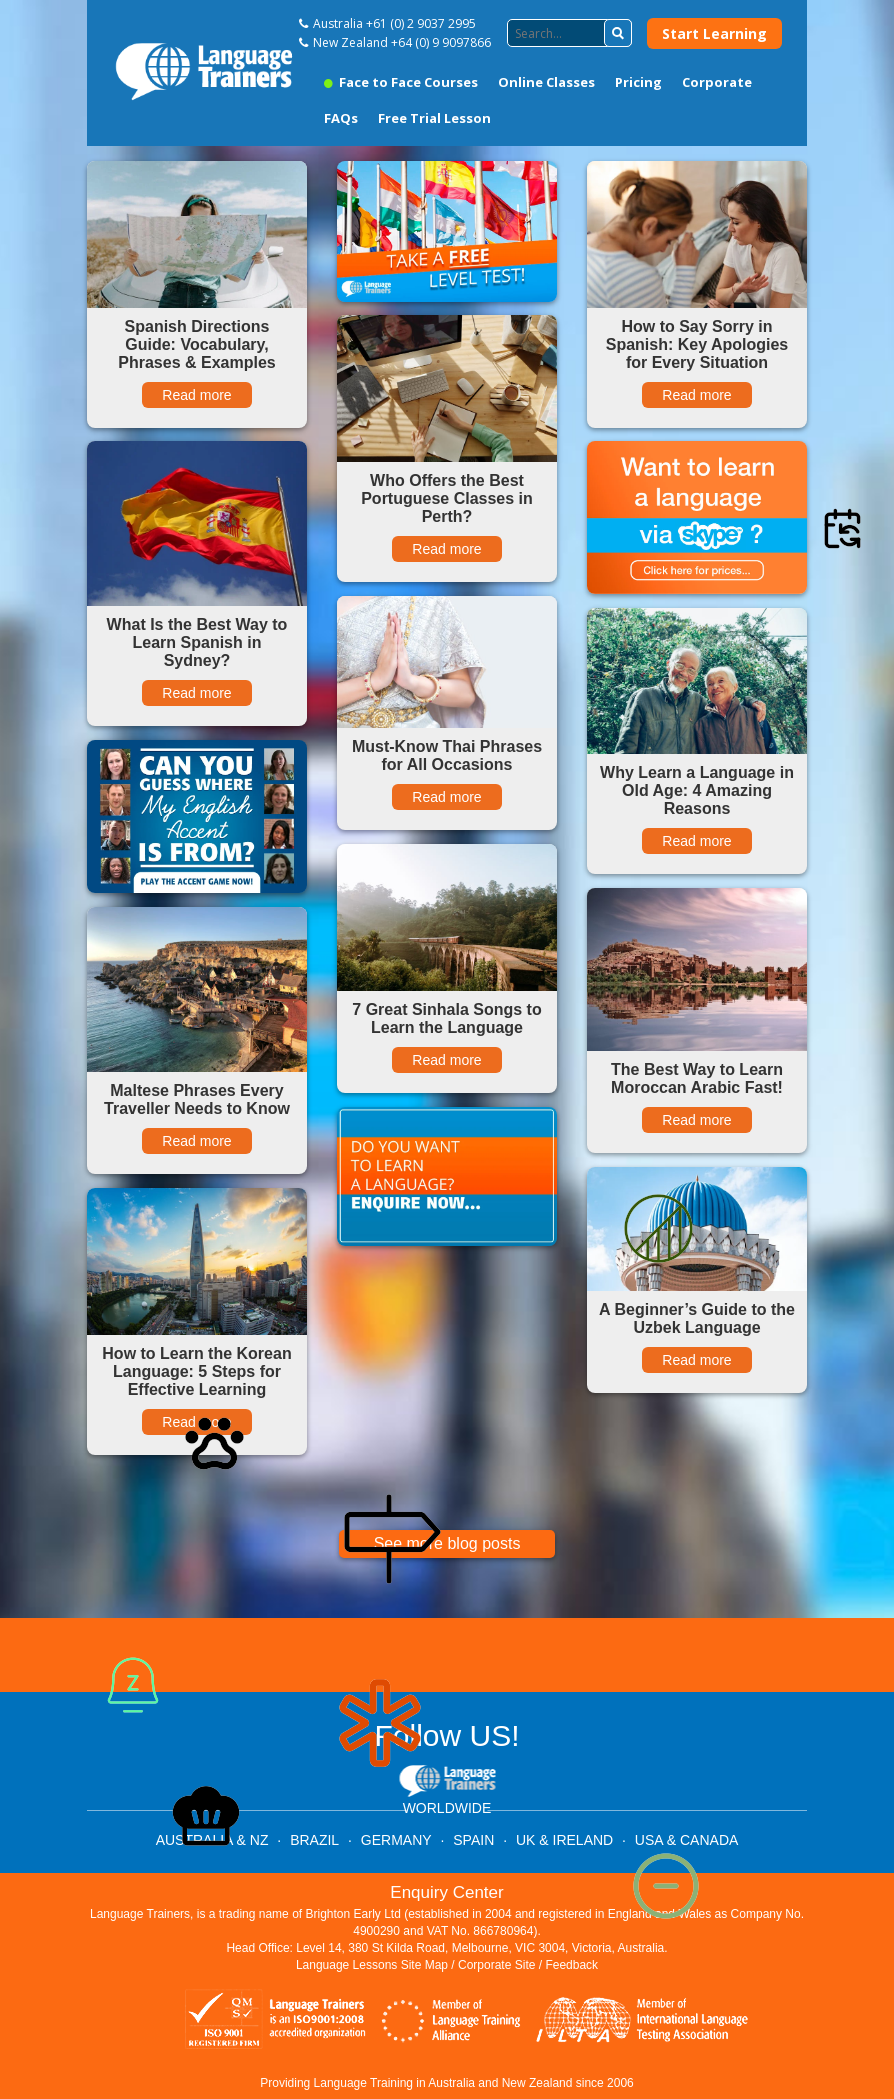  I want to click on snooze notifications, so click(133, 1685).